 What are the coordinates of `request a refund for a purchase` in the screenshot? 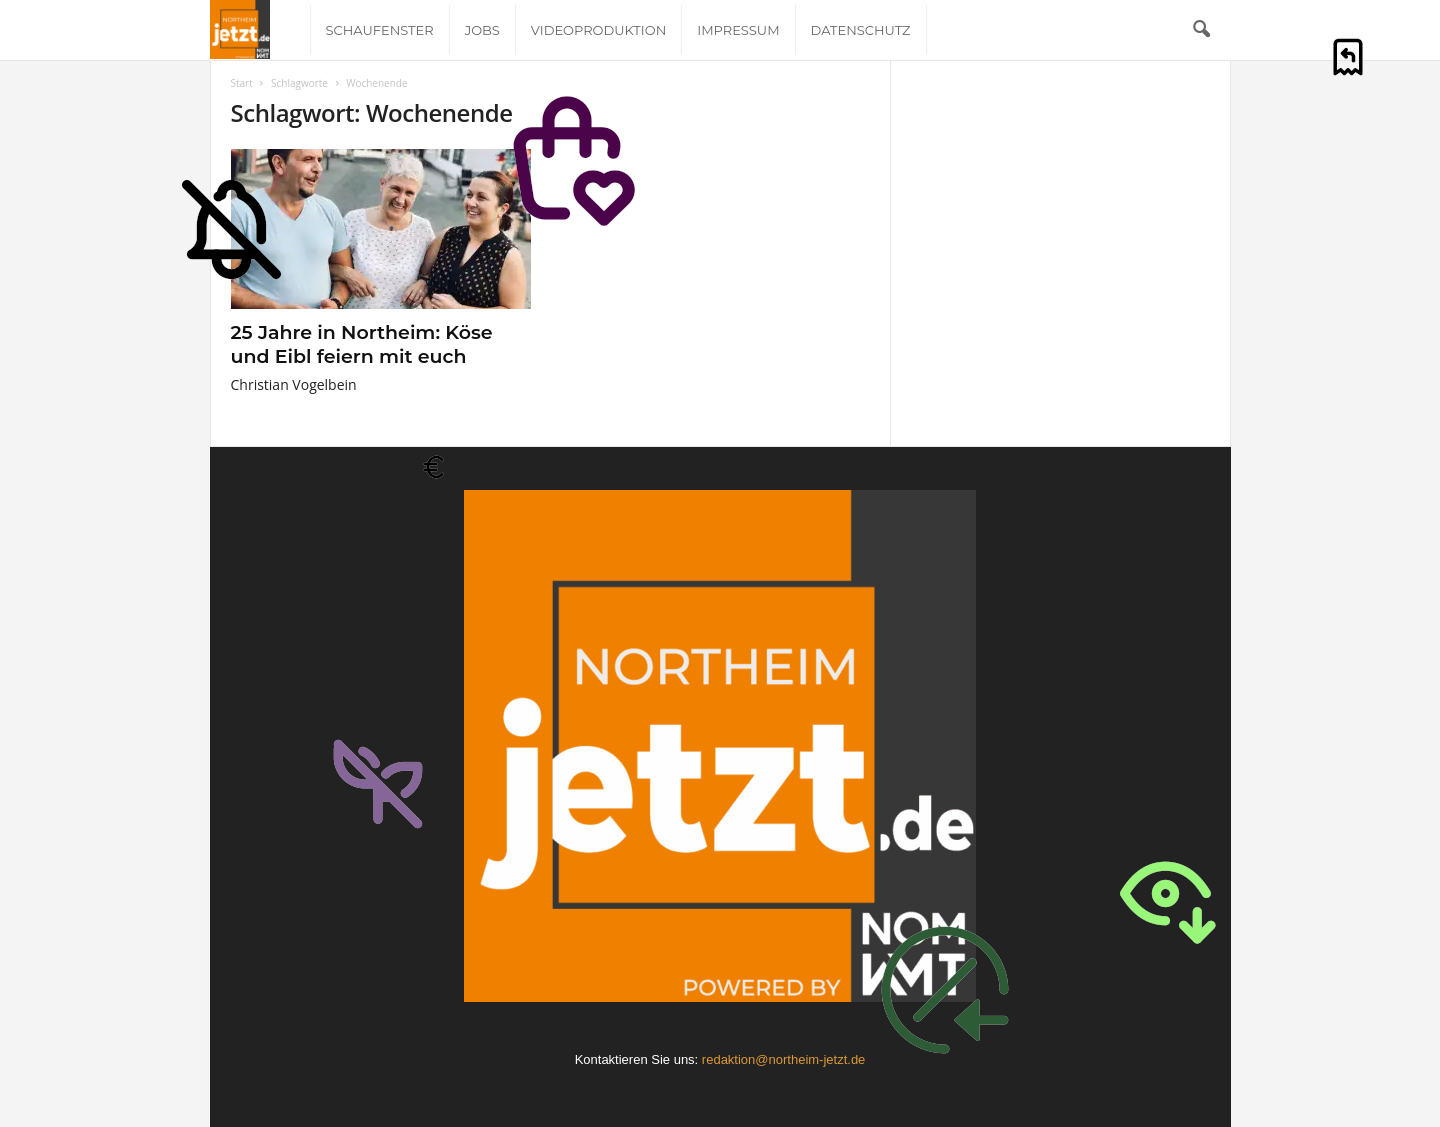 It's located at (1348, 57).